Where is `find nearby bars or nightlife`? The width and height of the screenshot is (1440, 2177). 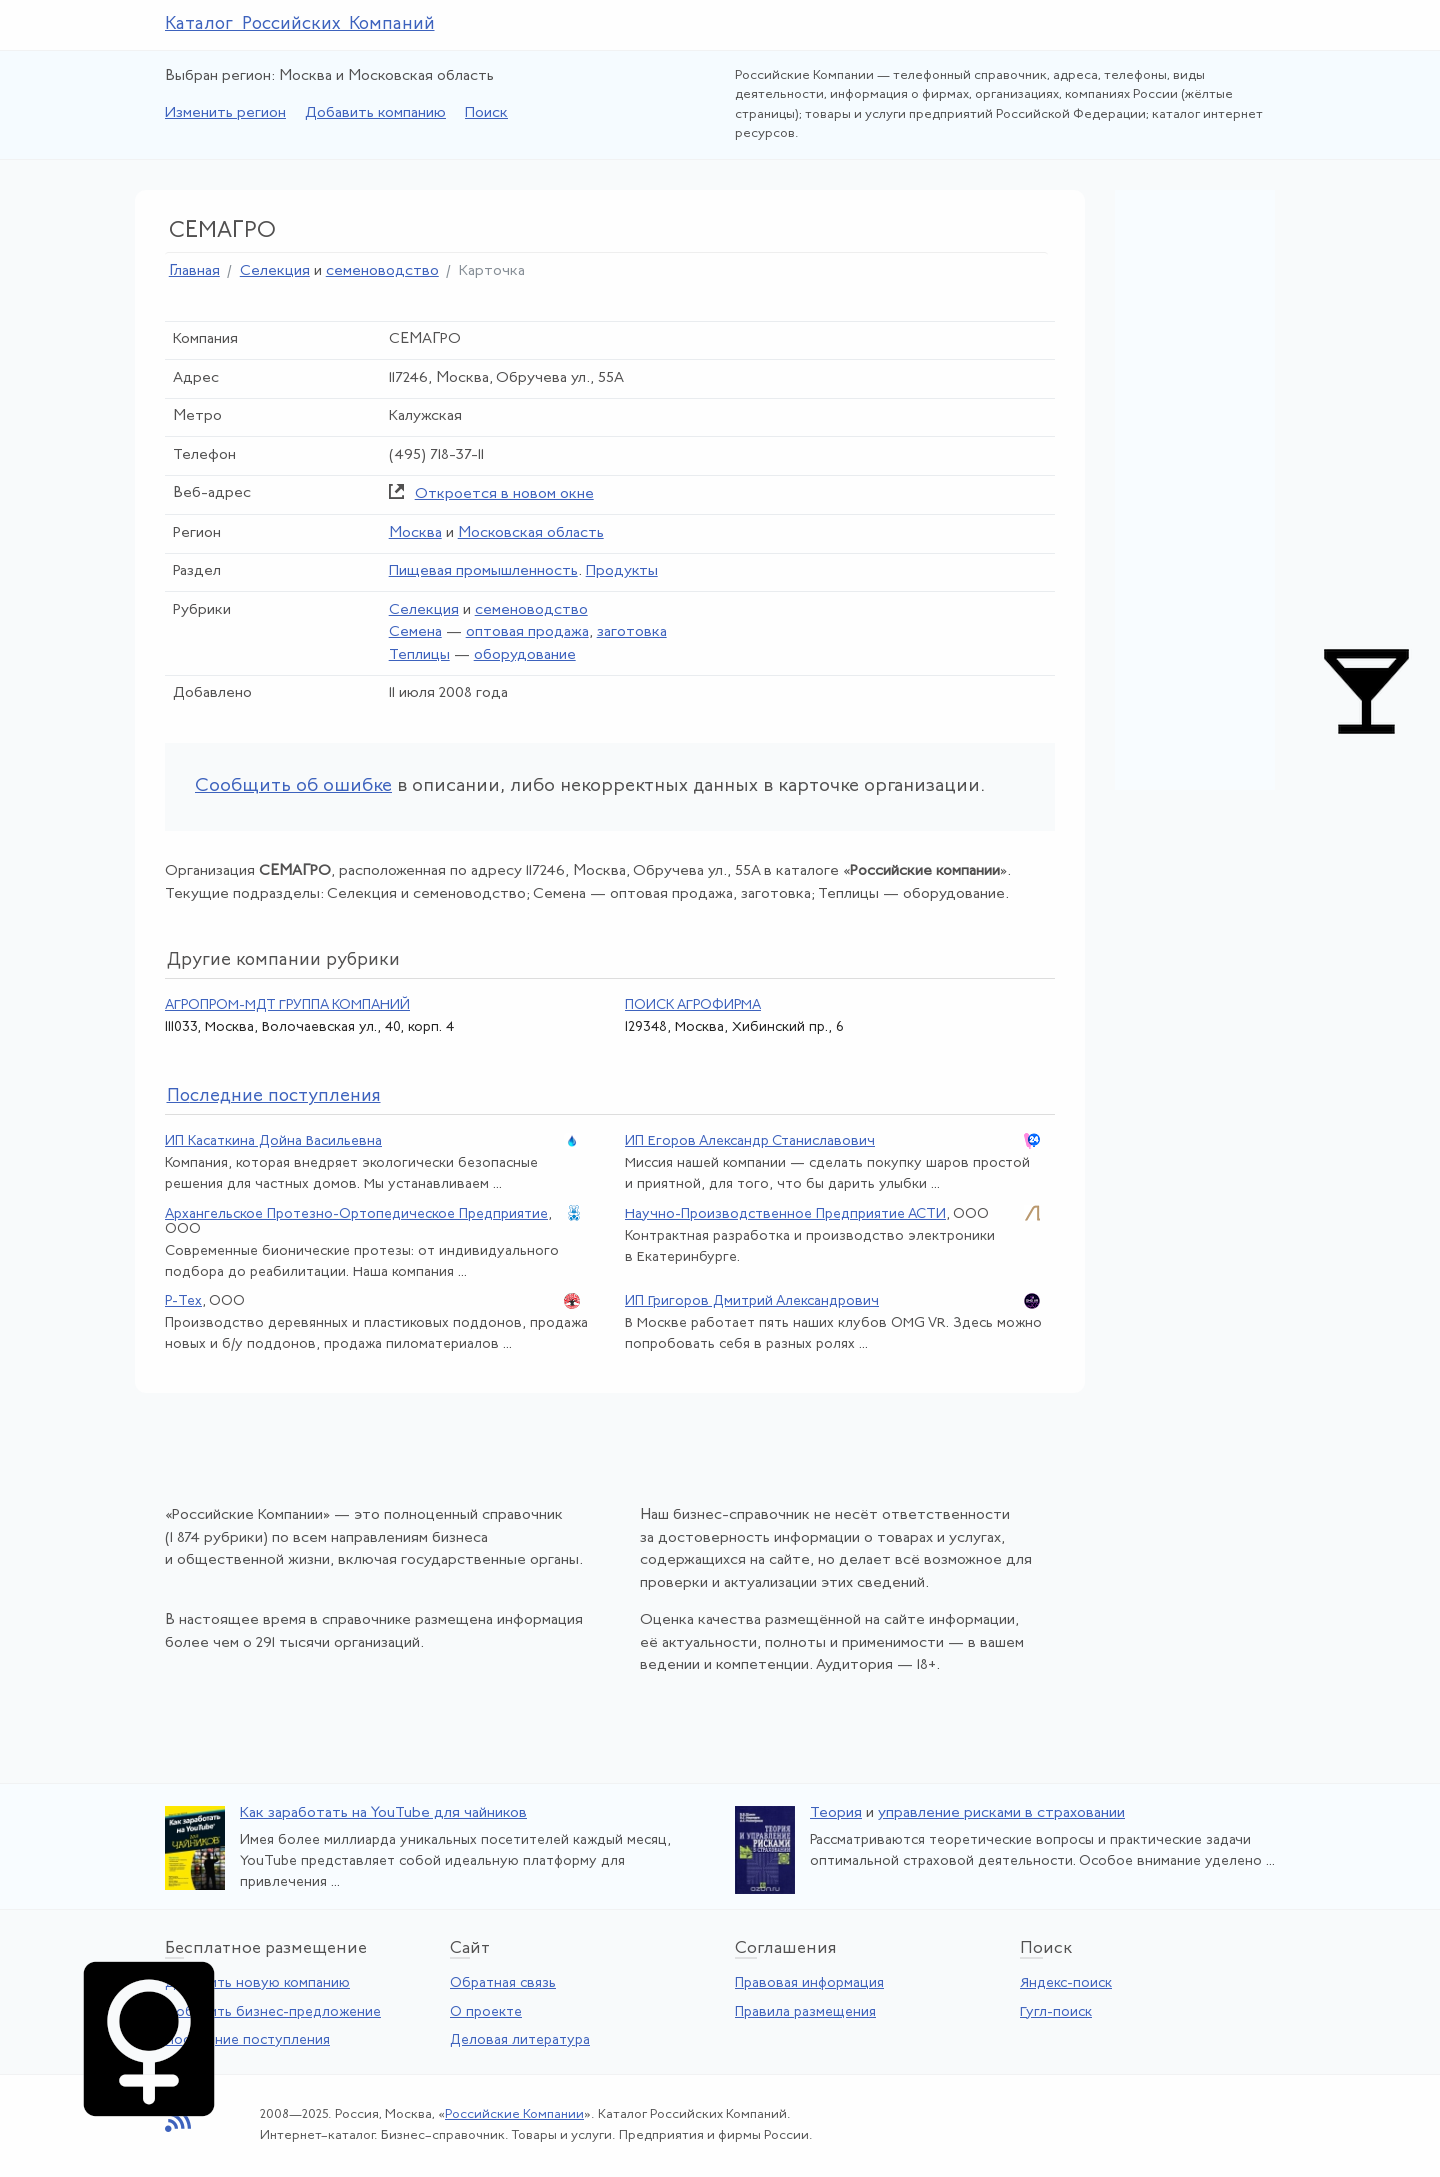 find nearby bars or nightlife is located at coordinates (1366, 691).